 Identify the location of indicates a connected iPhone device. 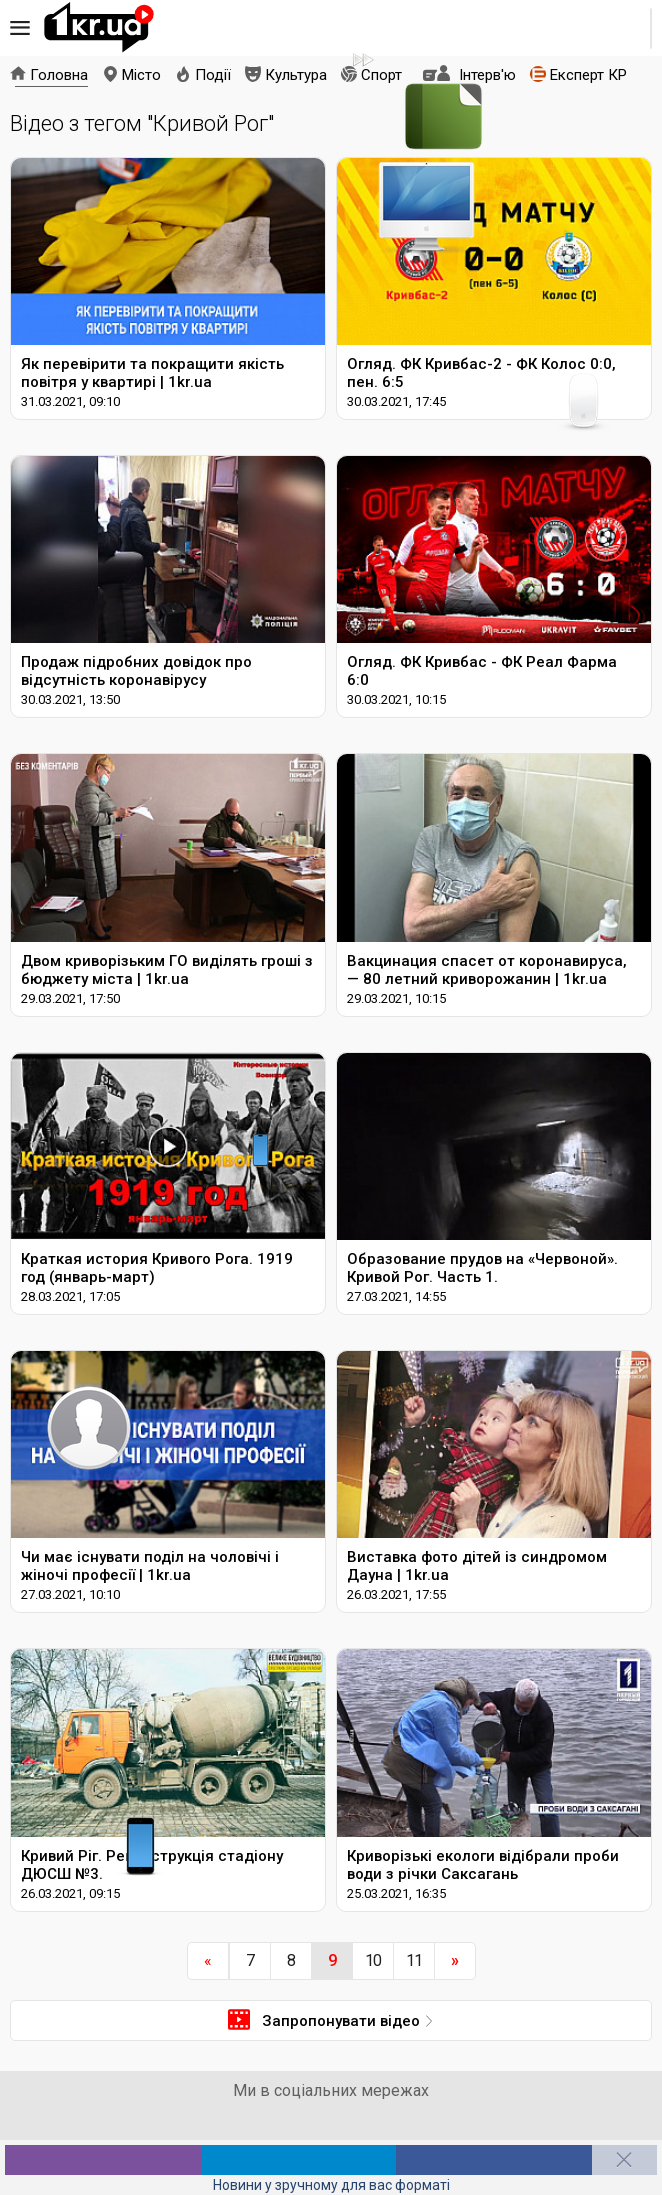
(140, 1846).